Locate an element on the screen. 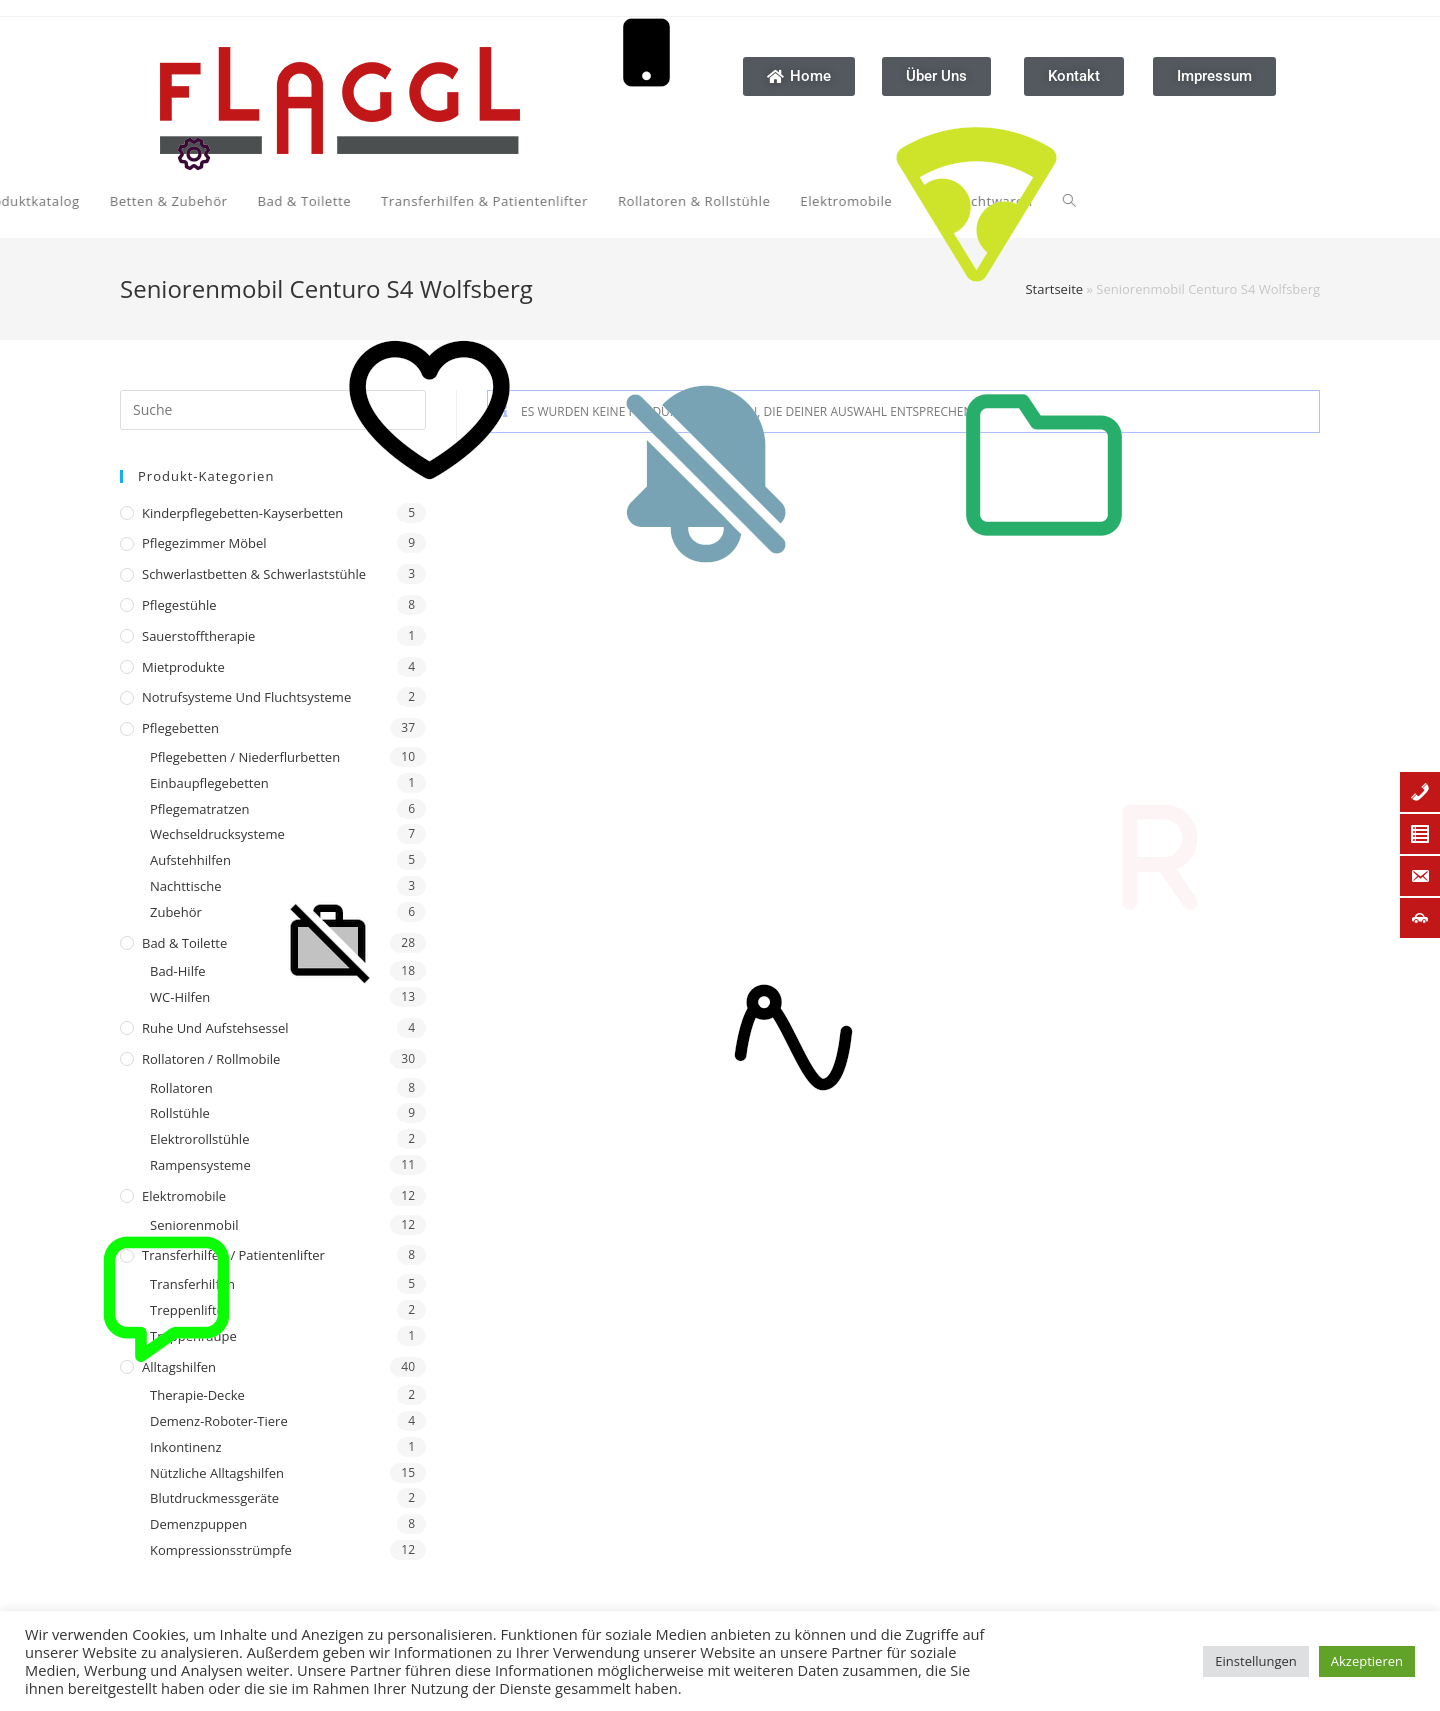  add to favorites is located at coordinates (429, 404).